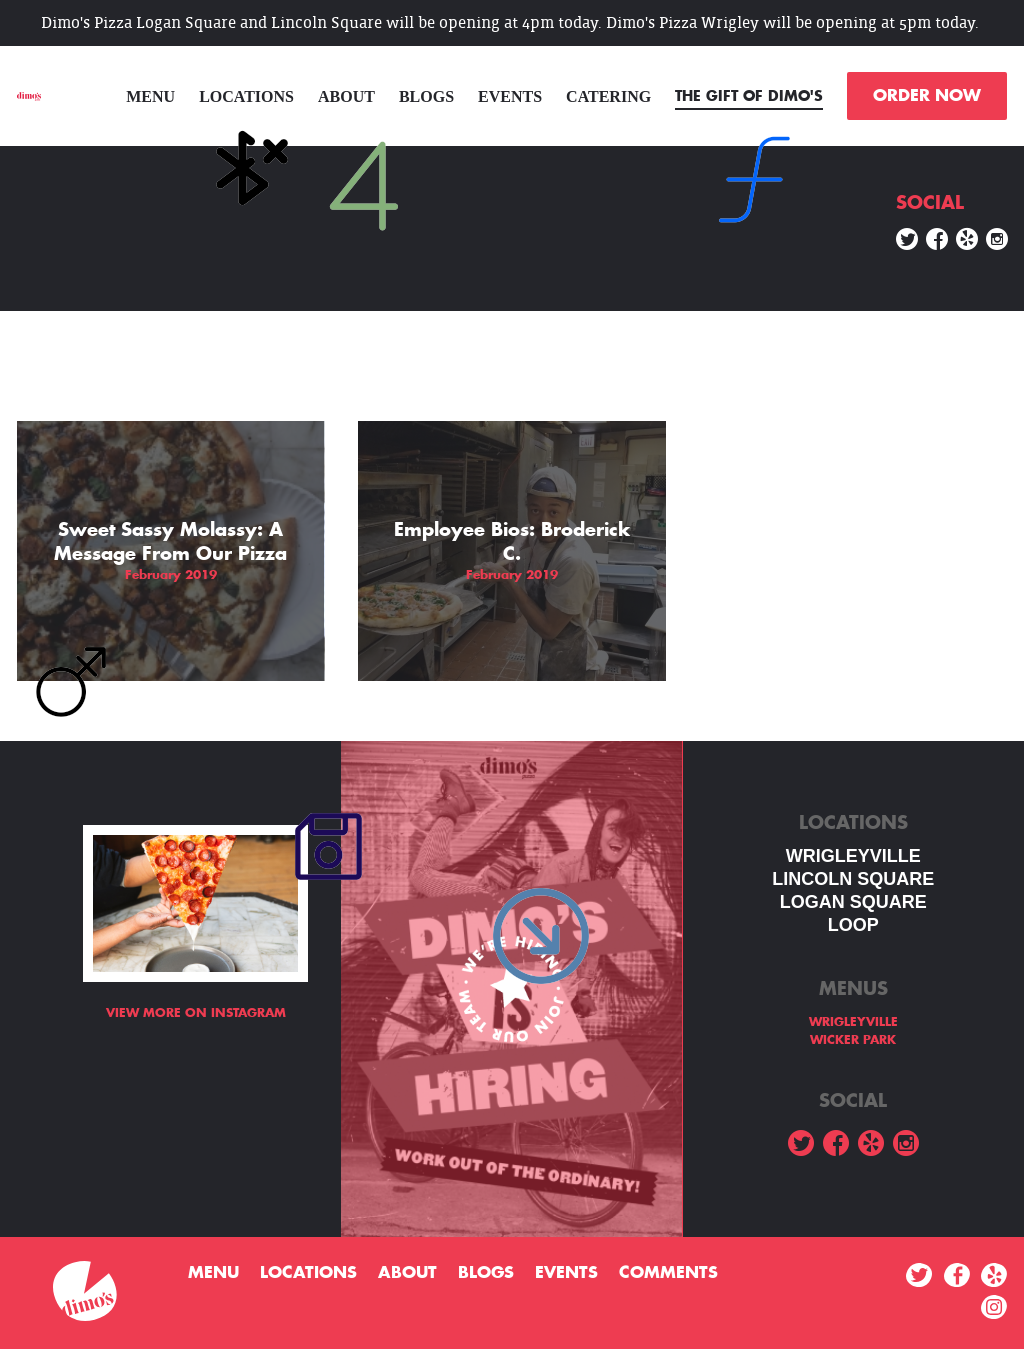 The width and height of the screenshot is (1024, 1349). What do you see at coordinates (248, 168) in the screenshot?
I see `bluetooth connection disabled or unavailable` at bounding box center [248, 168].